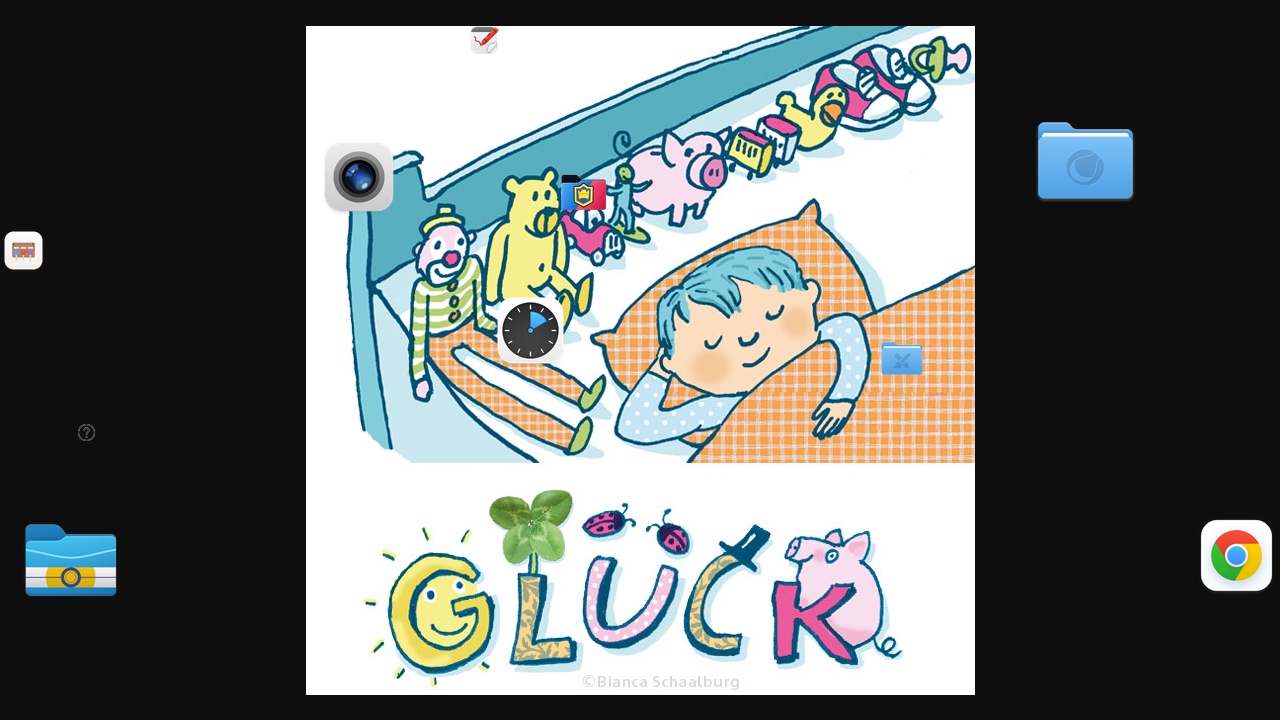 The width and height of the screenshot is (1280, 720). I want to click on open graphics or design files folder, so click(902, 358).